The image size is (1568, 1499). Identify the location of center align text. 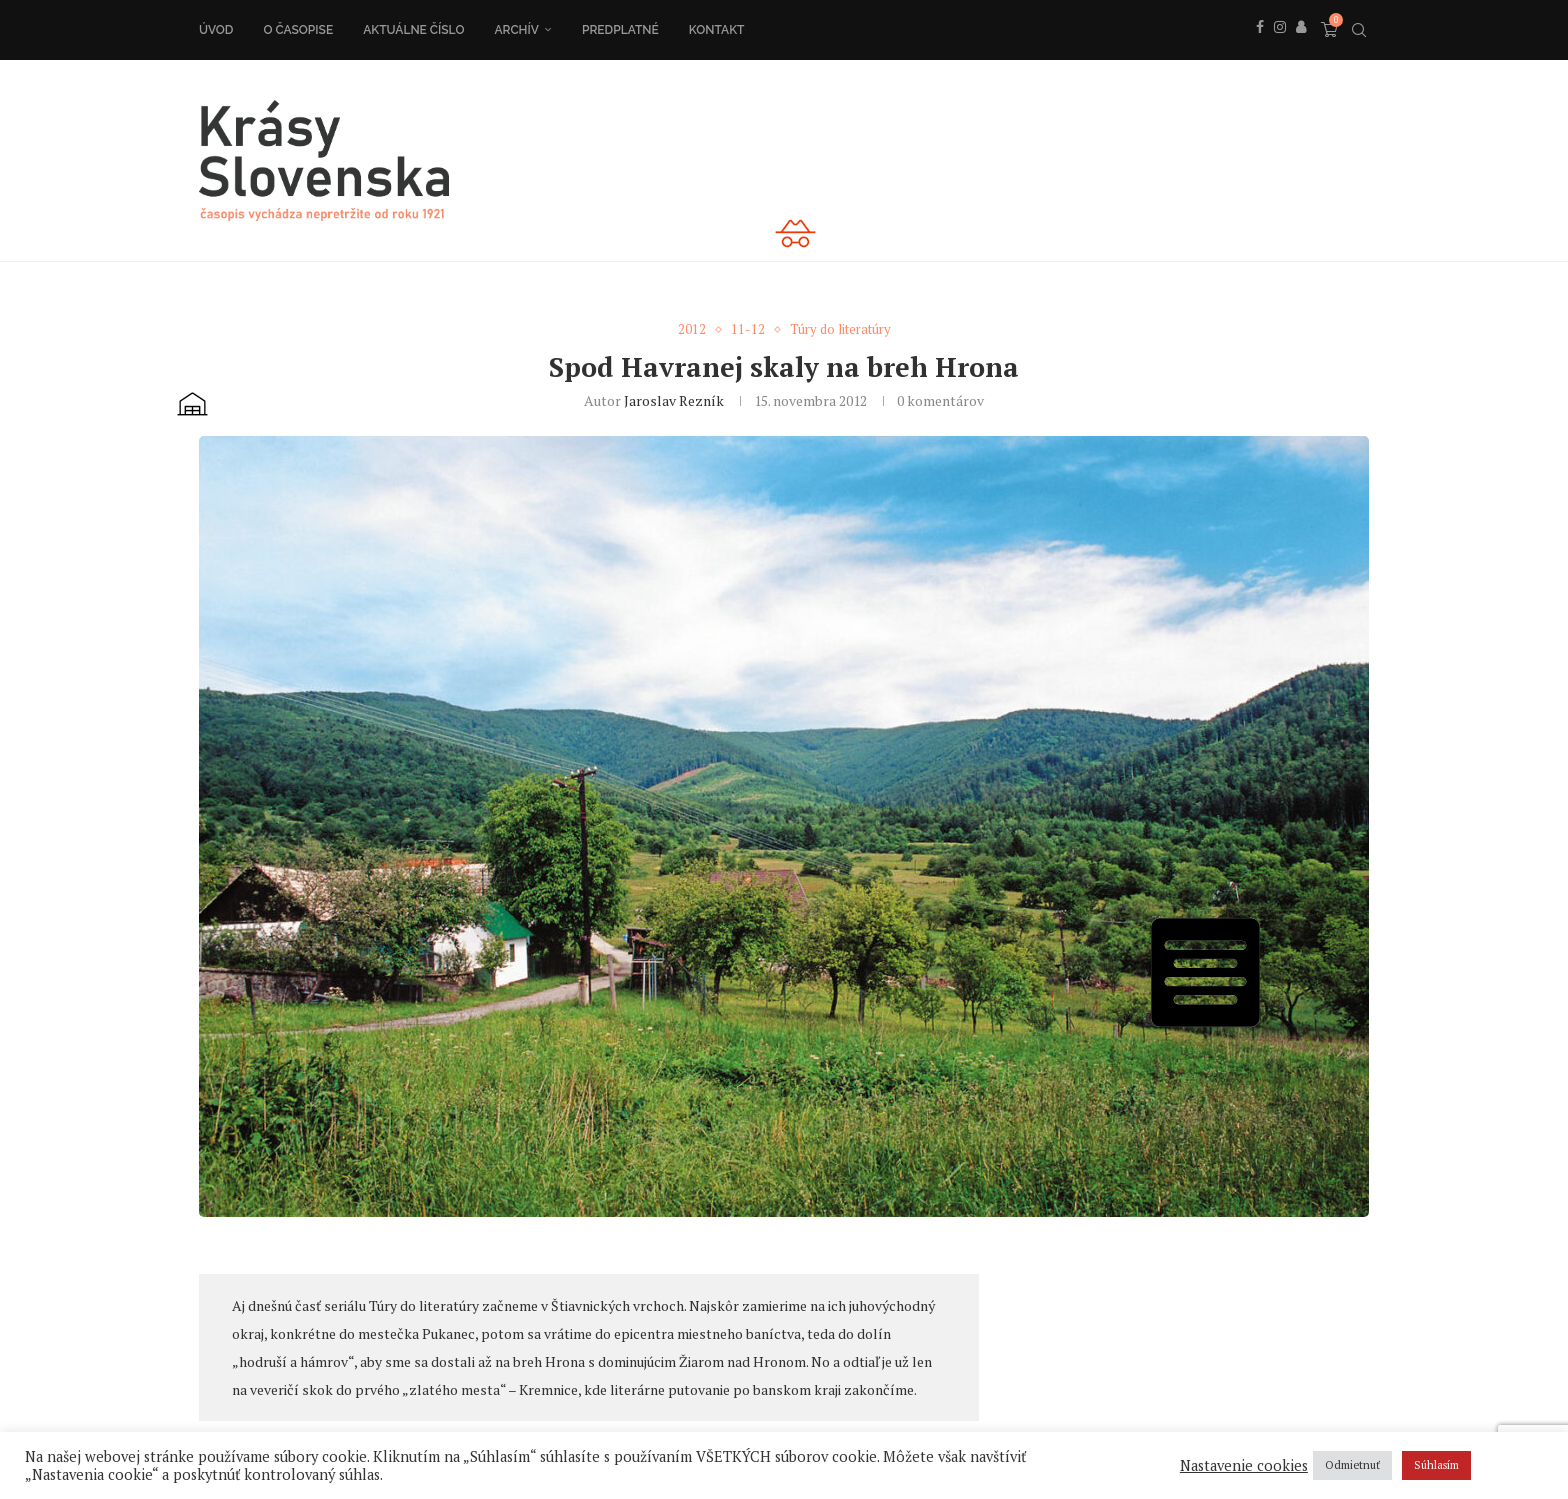
(1205, 972).